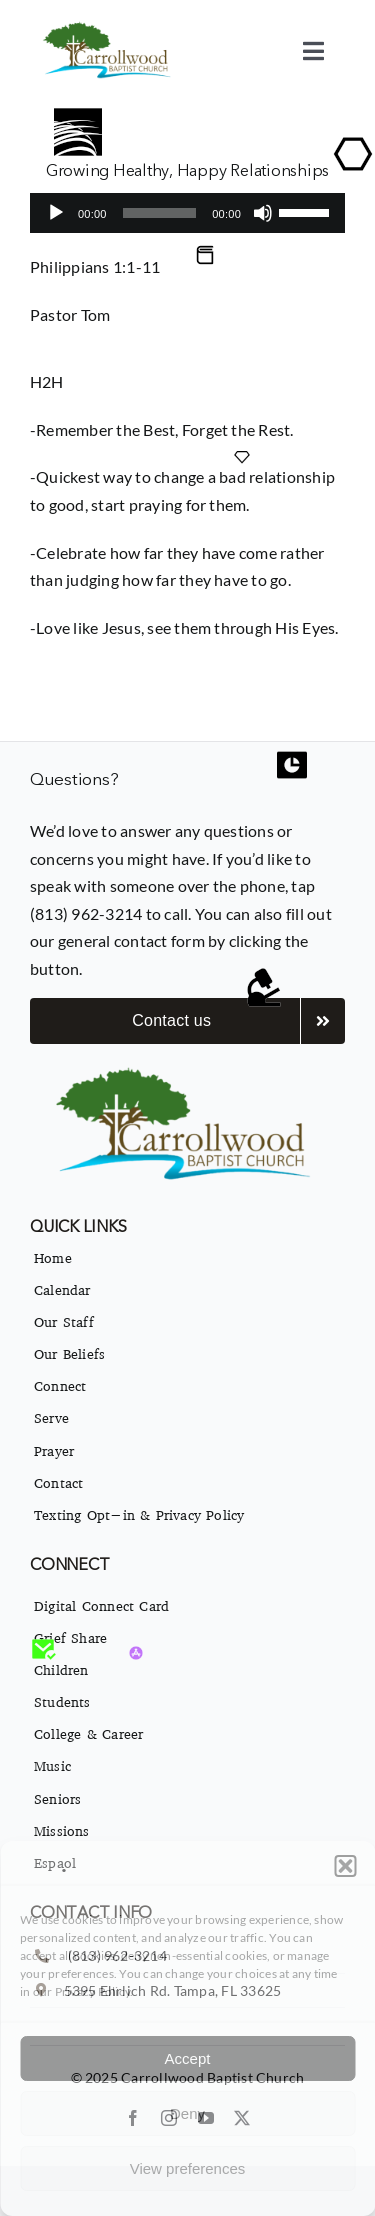 The width and height of the screenshot is (375, 2216). I want to click on open library or book collection, so click(205, 255).